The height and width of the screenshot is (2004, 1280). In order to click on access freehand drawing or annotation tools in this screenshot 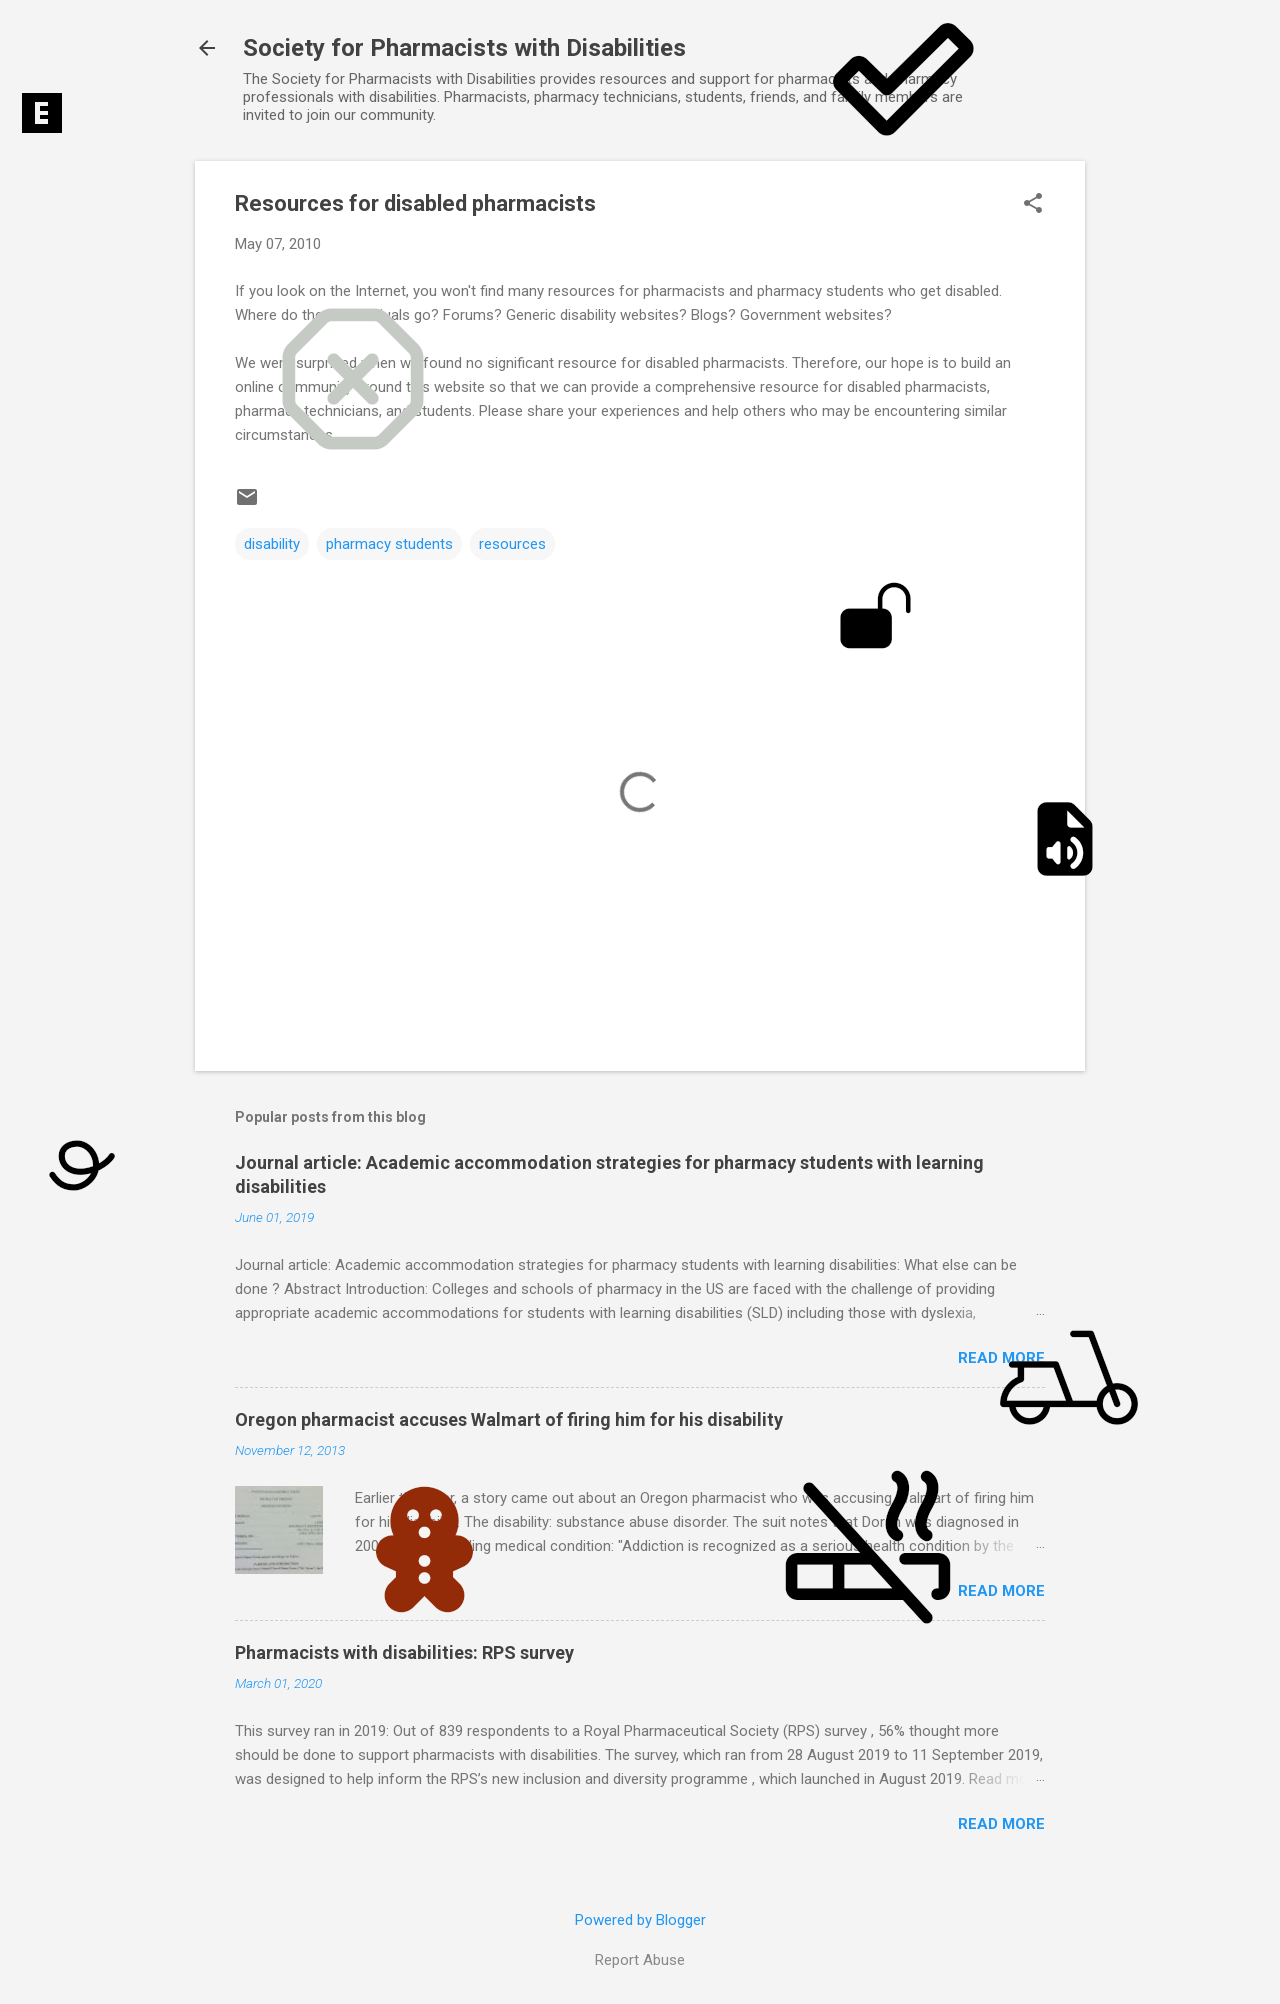, I will do `click(80, 1165)`.